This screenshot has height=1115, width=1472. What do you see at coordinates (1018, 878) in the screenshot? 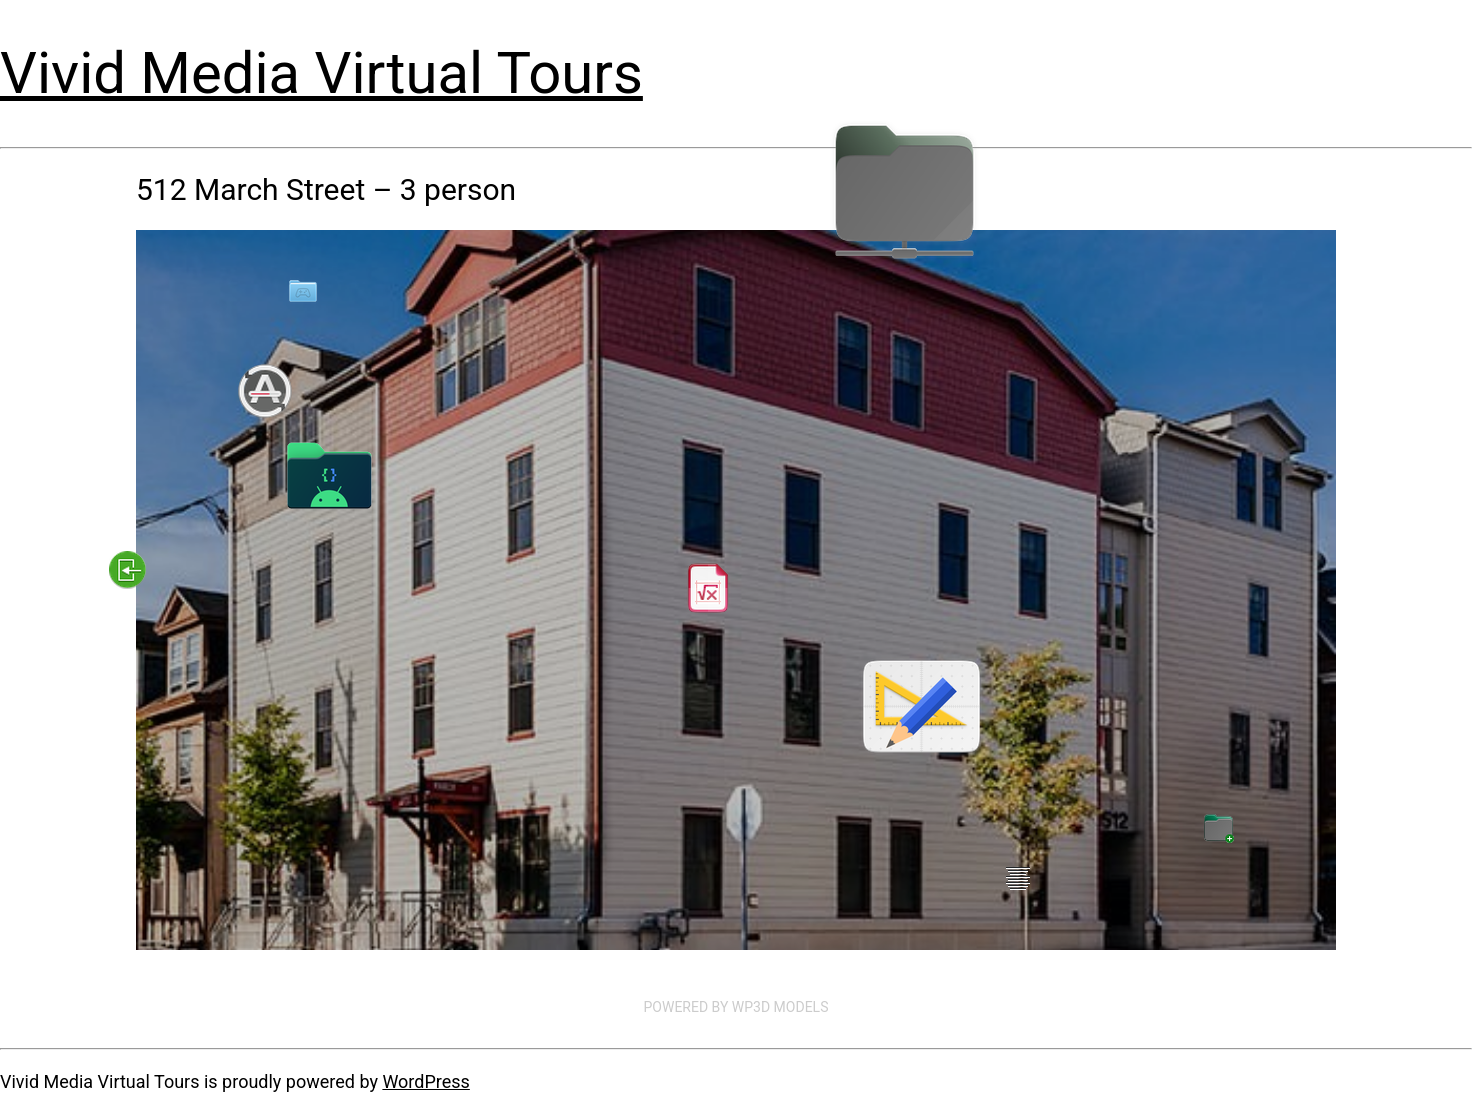
I see `center align text` at bounding box center [1018, 878].